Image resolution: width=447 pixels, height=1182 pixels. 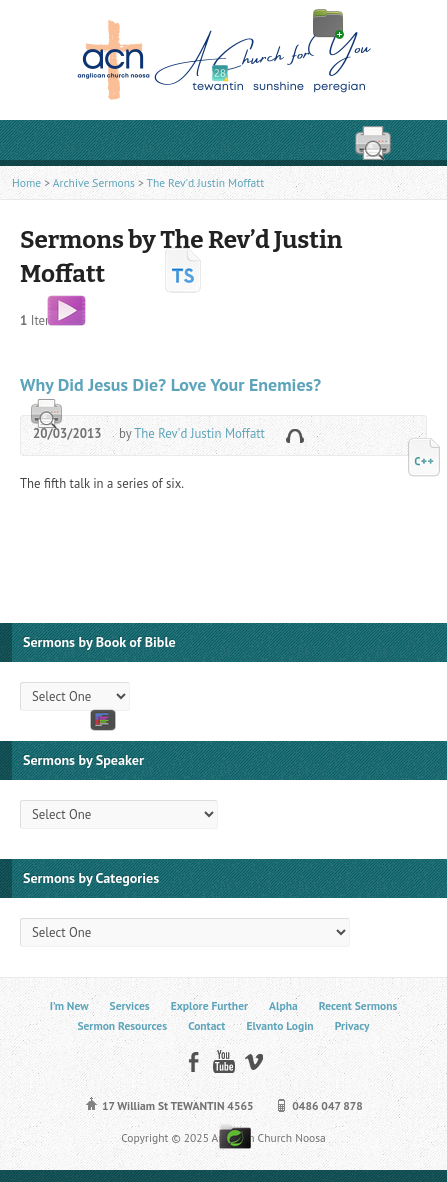 I want to click on preview document before printing, so click(x=373, y=143).